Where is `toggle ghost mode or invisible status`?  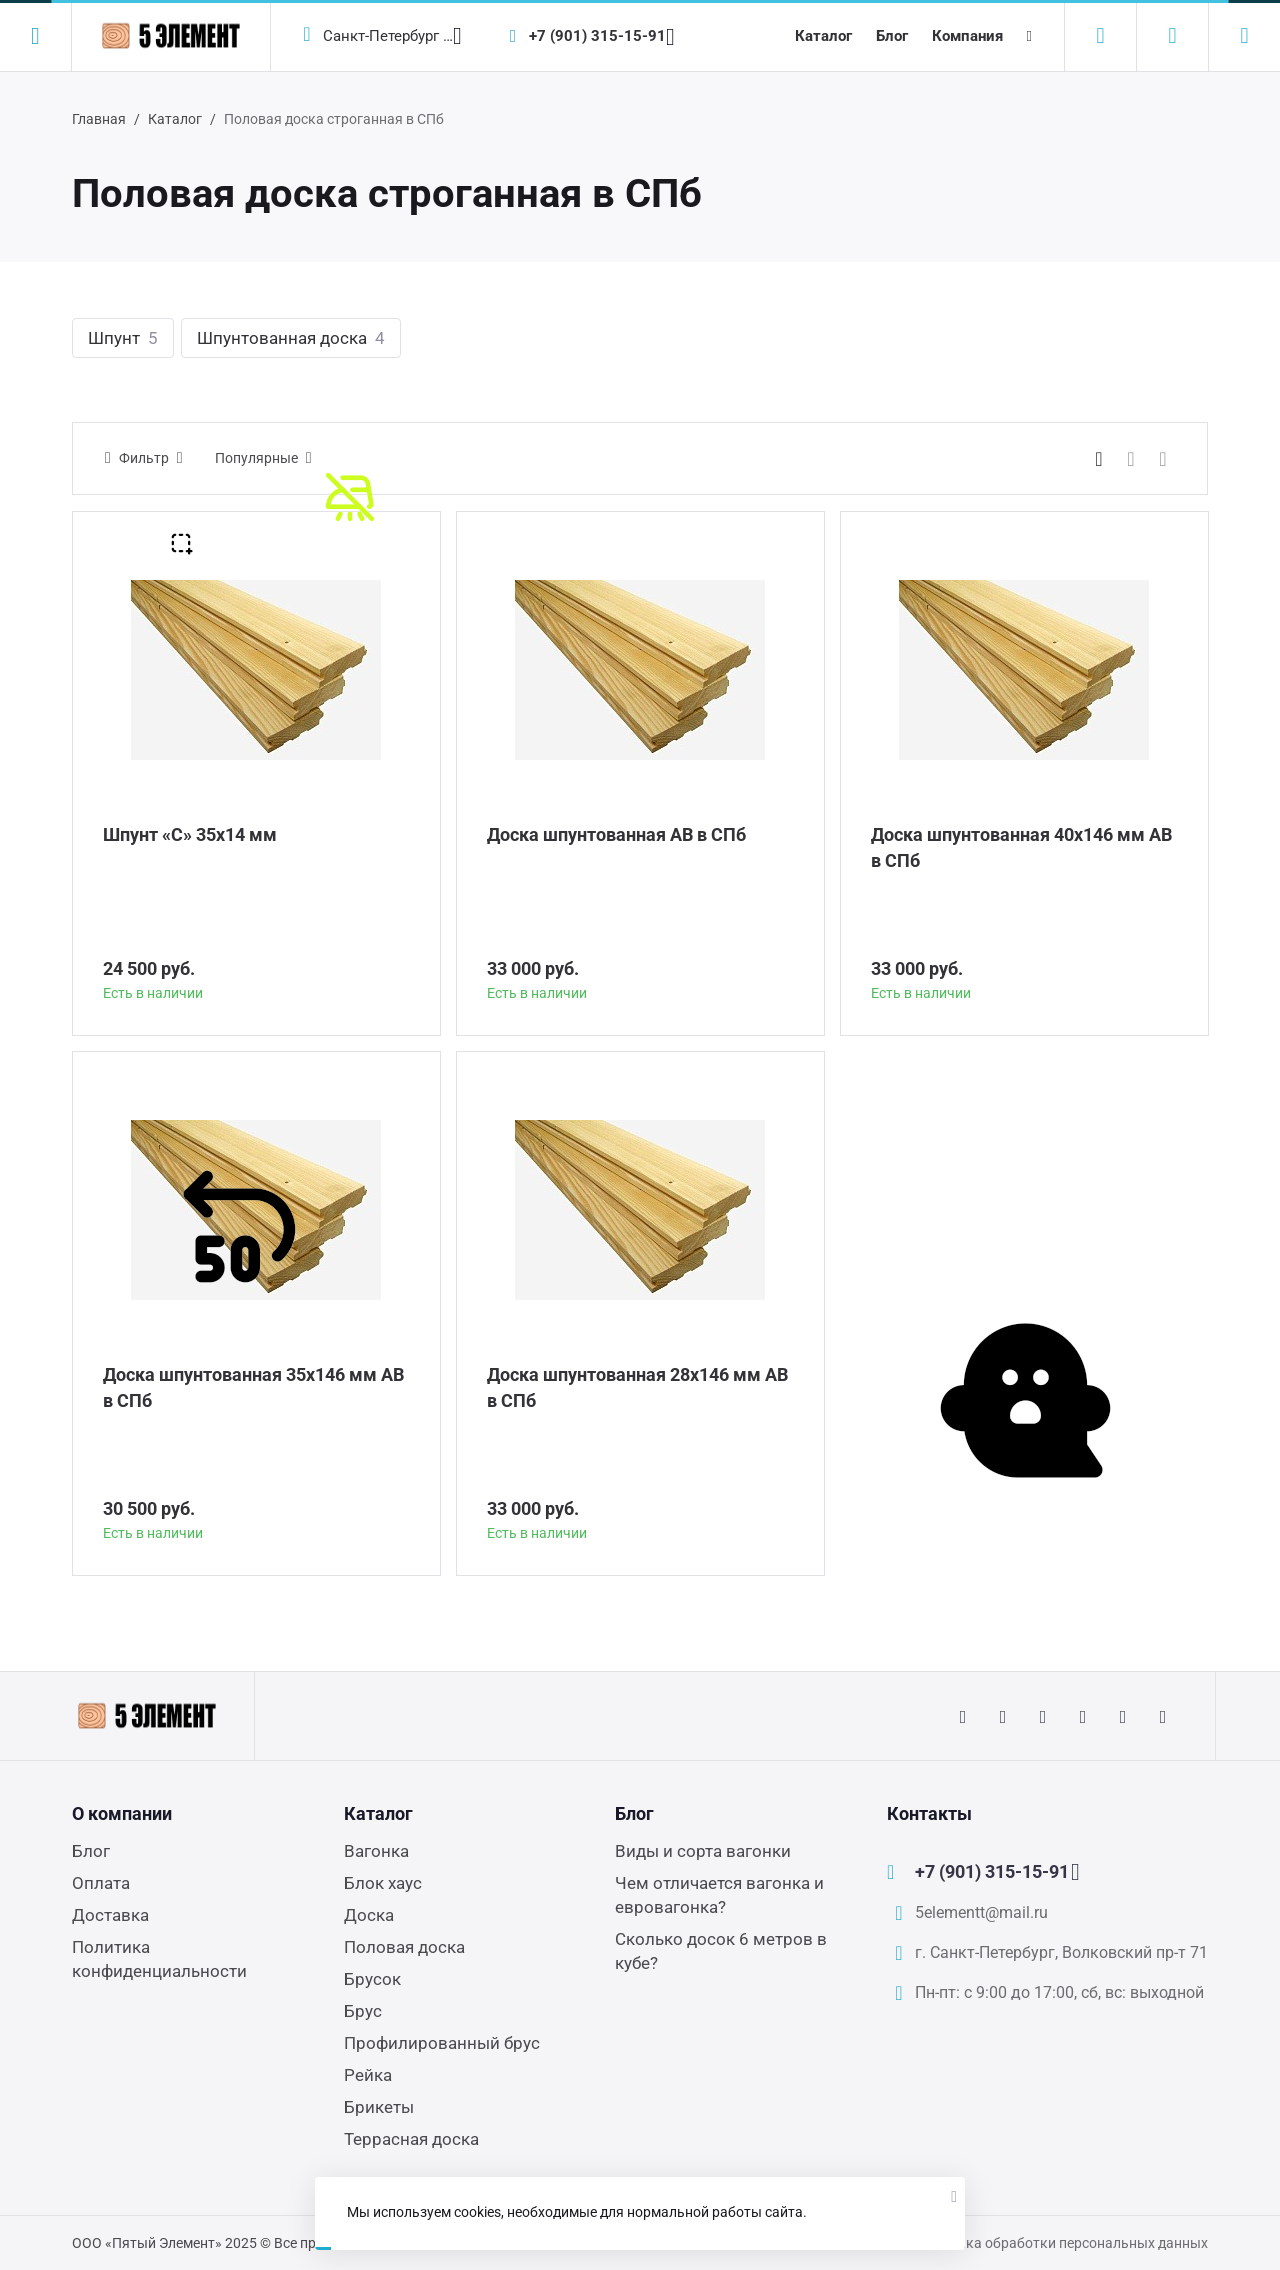
toggle ghost mode or invisible status is located at coordinates (1025, 1400).